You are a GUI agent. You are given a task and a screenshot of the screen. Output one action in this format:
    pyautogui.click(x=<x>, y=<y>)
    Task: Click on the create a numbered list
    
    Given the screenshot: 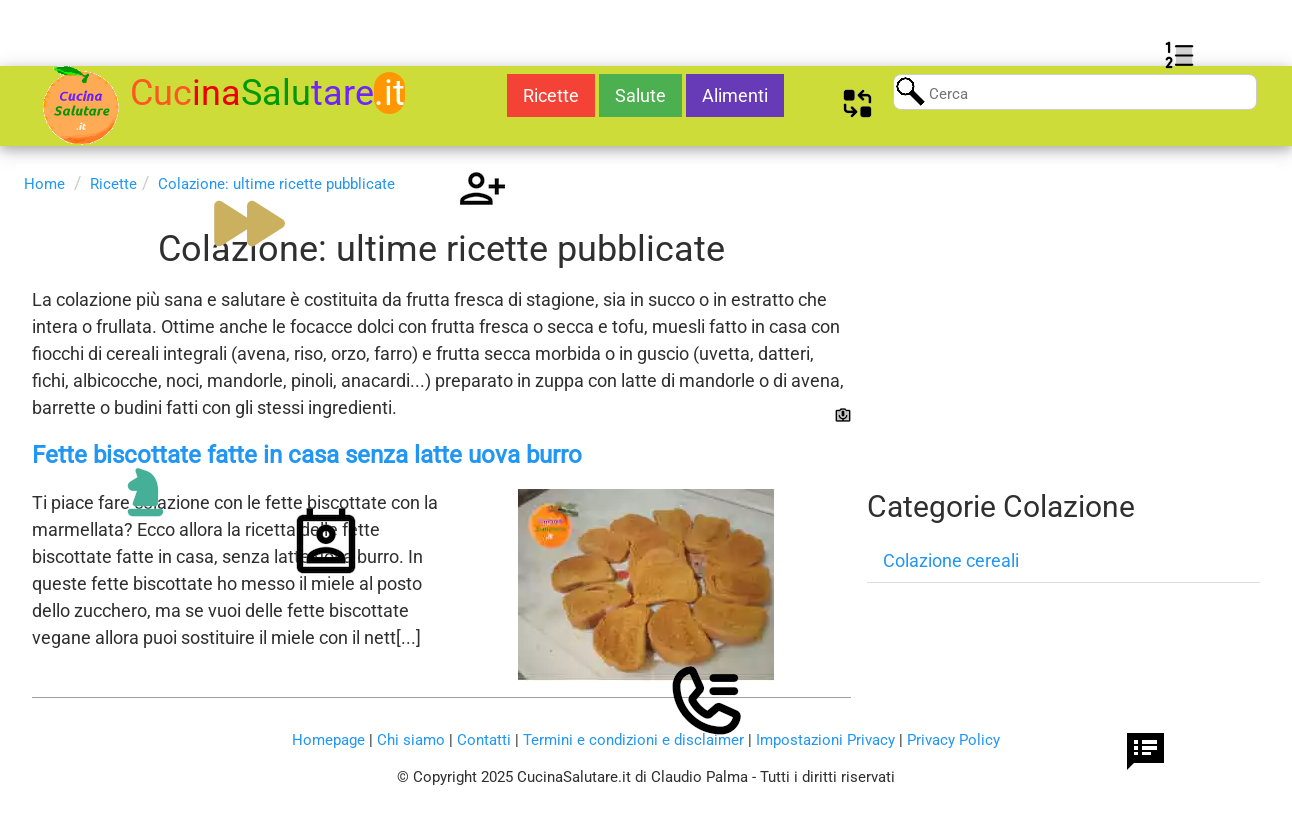 What is the action you would take?
    pyautogui.click(x=1179, y=55)
    